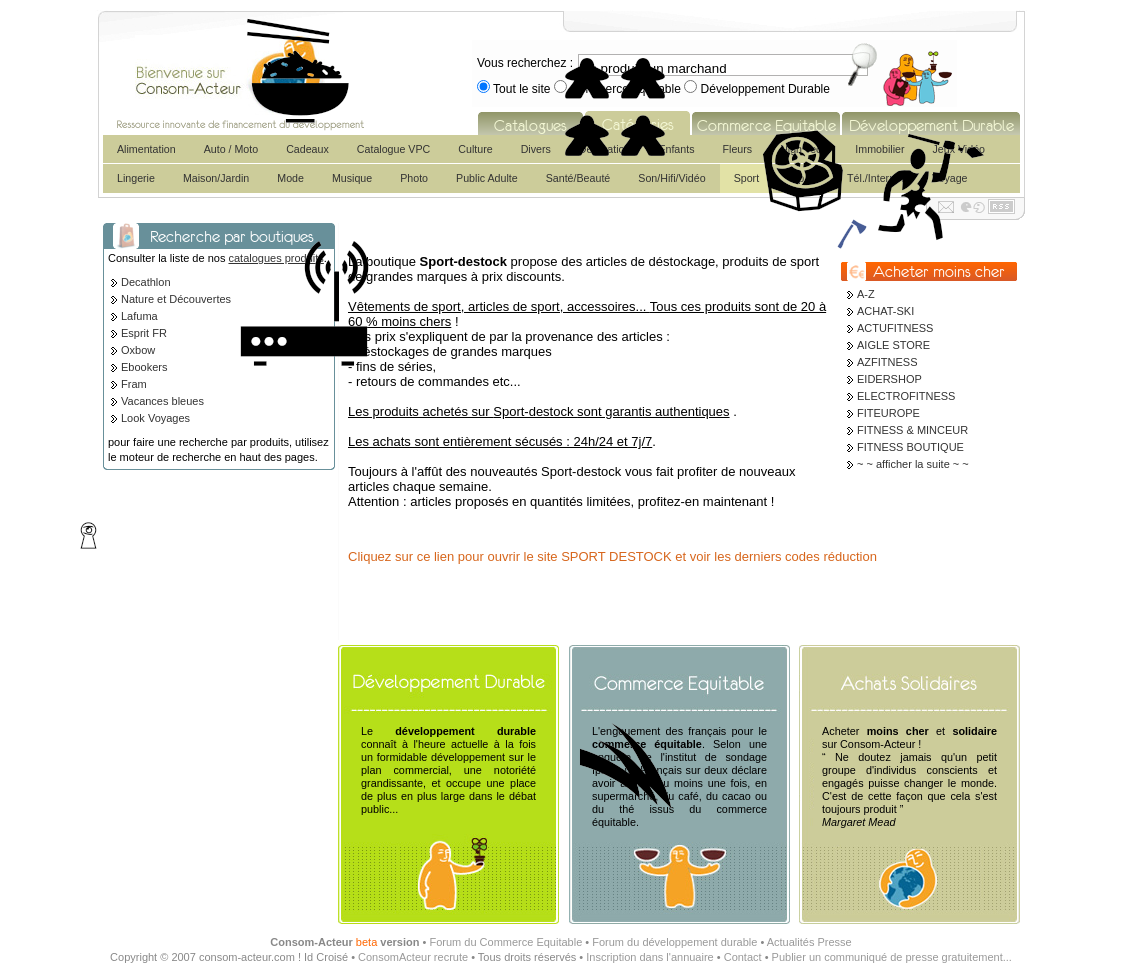  I want to click on view fossil collection or inventory, so click(803, 170).